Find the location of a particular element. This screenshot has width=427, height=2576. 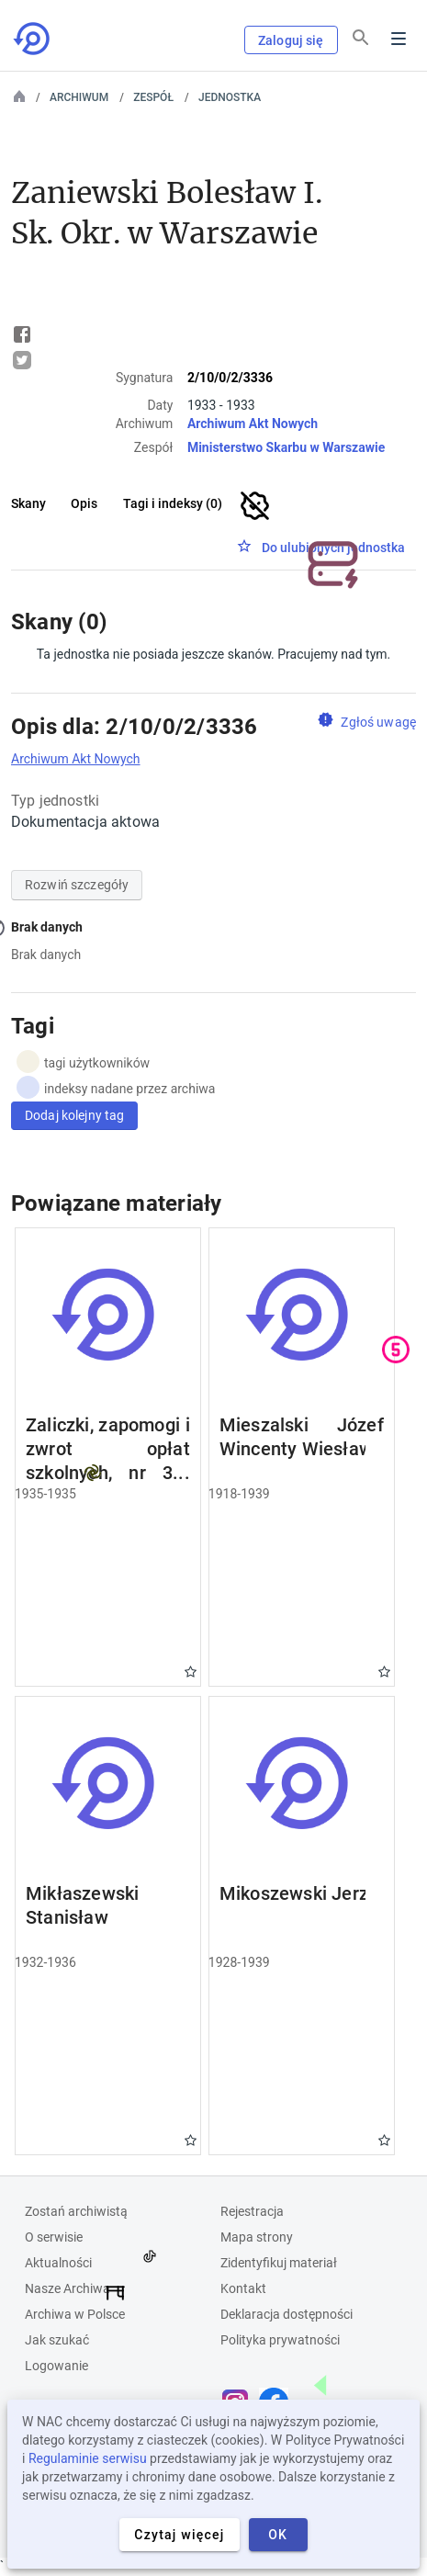

server power status or electrical connection is located at coordinates (332, 563).